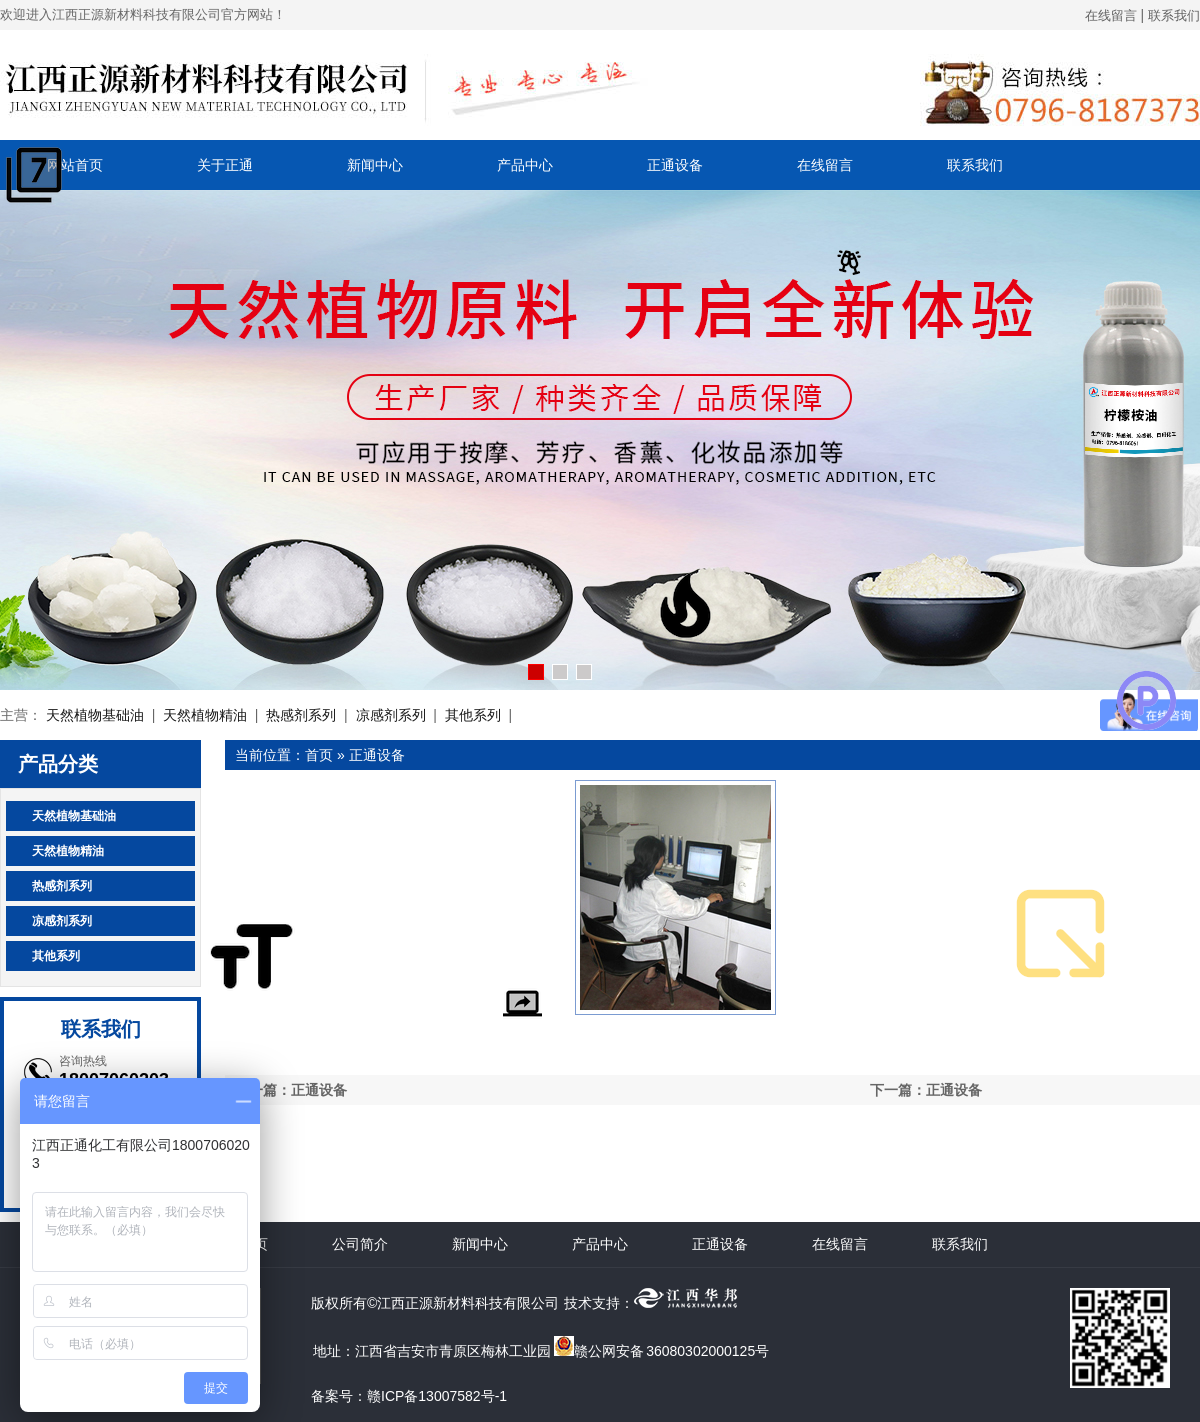  What do you see at coordinates (522, 1003) in the screenshot?
I see `start sharing your screen` at bounding box center [522, 1003].